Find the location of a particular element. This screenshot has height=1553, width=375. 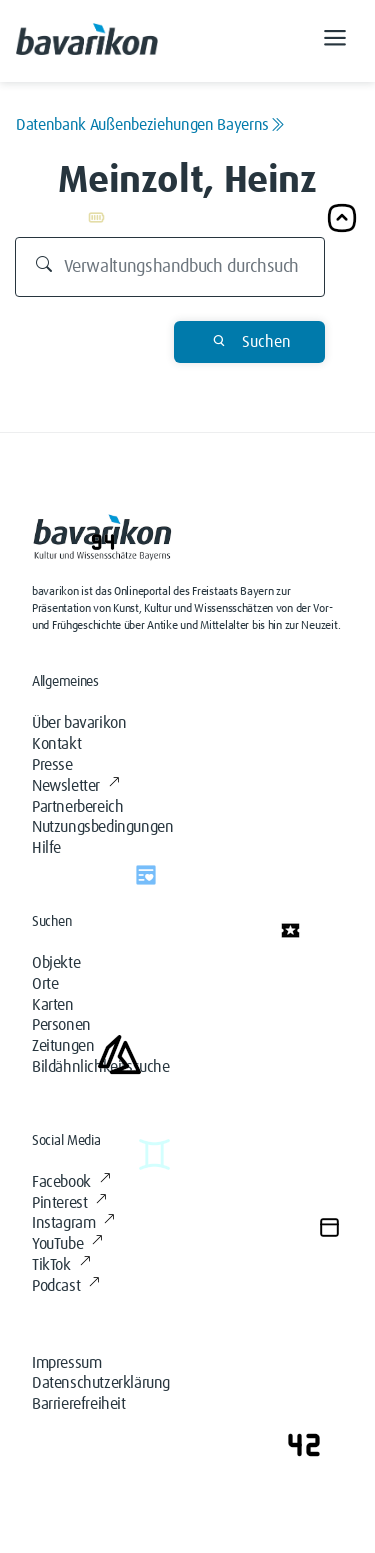

toggle the navigation bar visibility is located at coordinates (329, 1227).